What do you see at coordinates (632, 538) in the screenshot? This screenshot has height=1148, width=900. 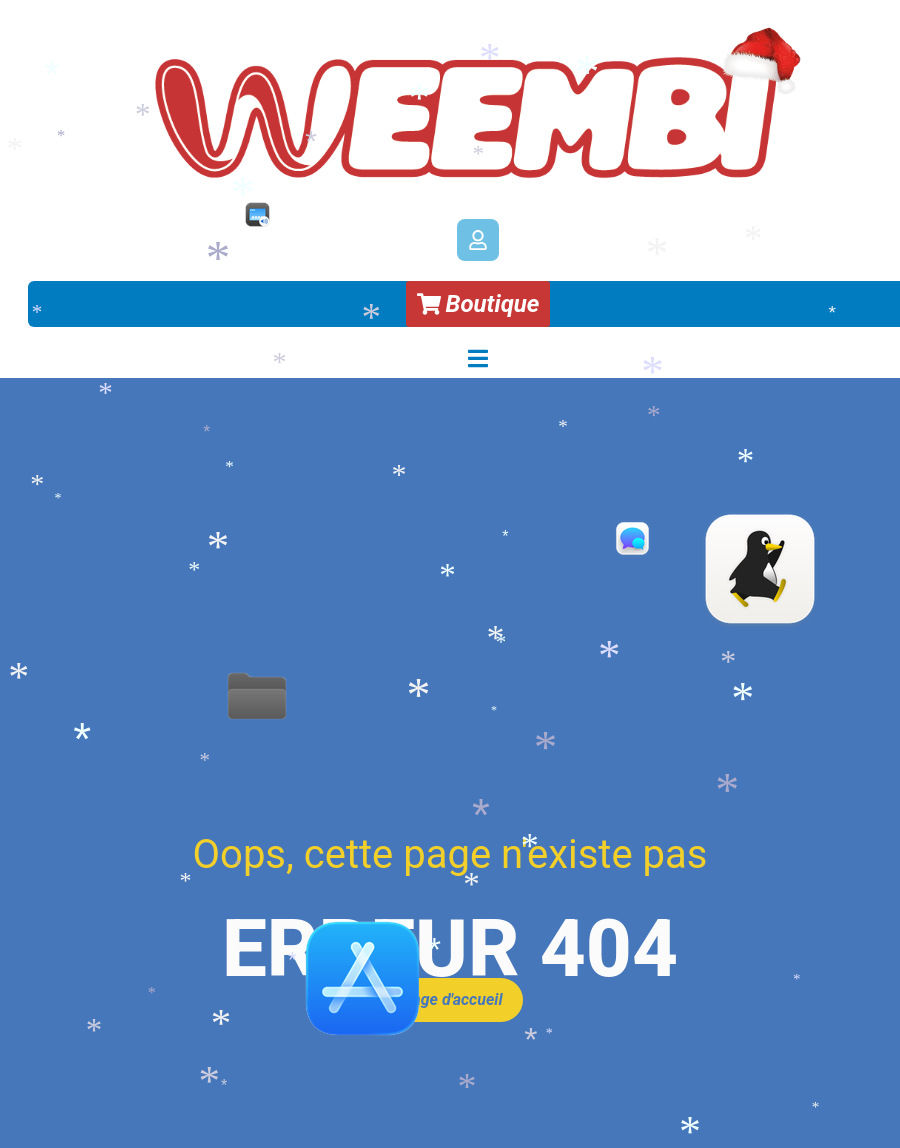 I see `open notification preferences` at bounding box center [632, 538].